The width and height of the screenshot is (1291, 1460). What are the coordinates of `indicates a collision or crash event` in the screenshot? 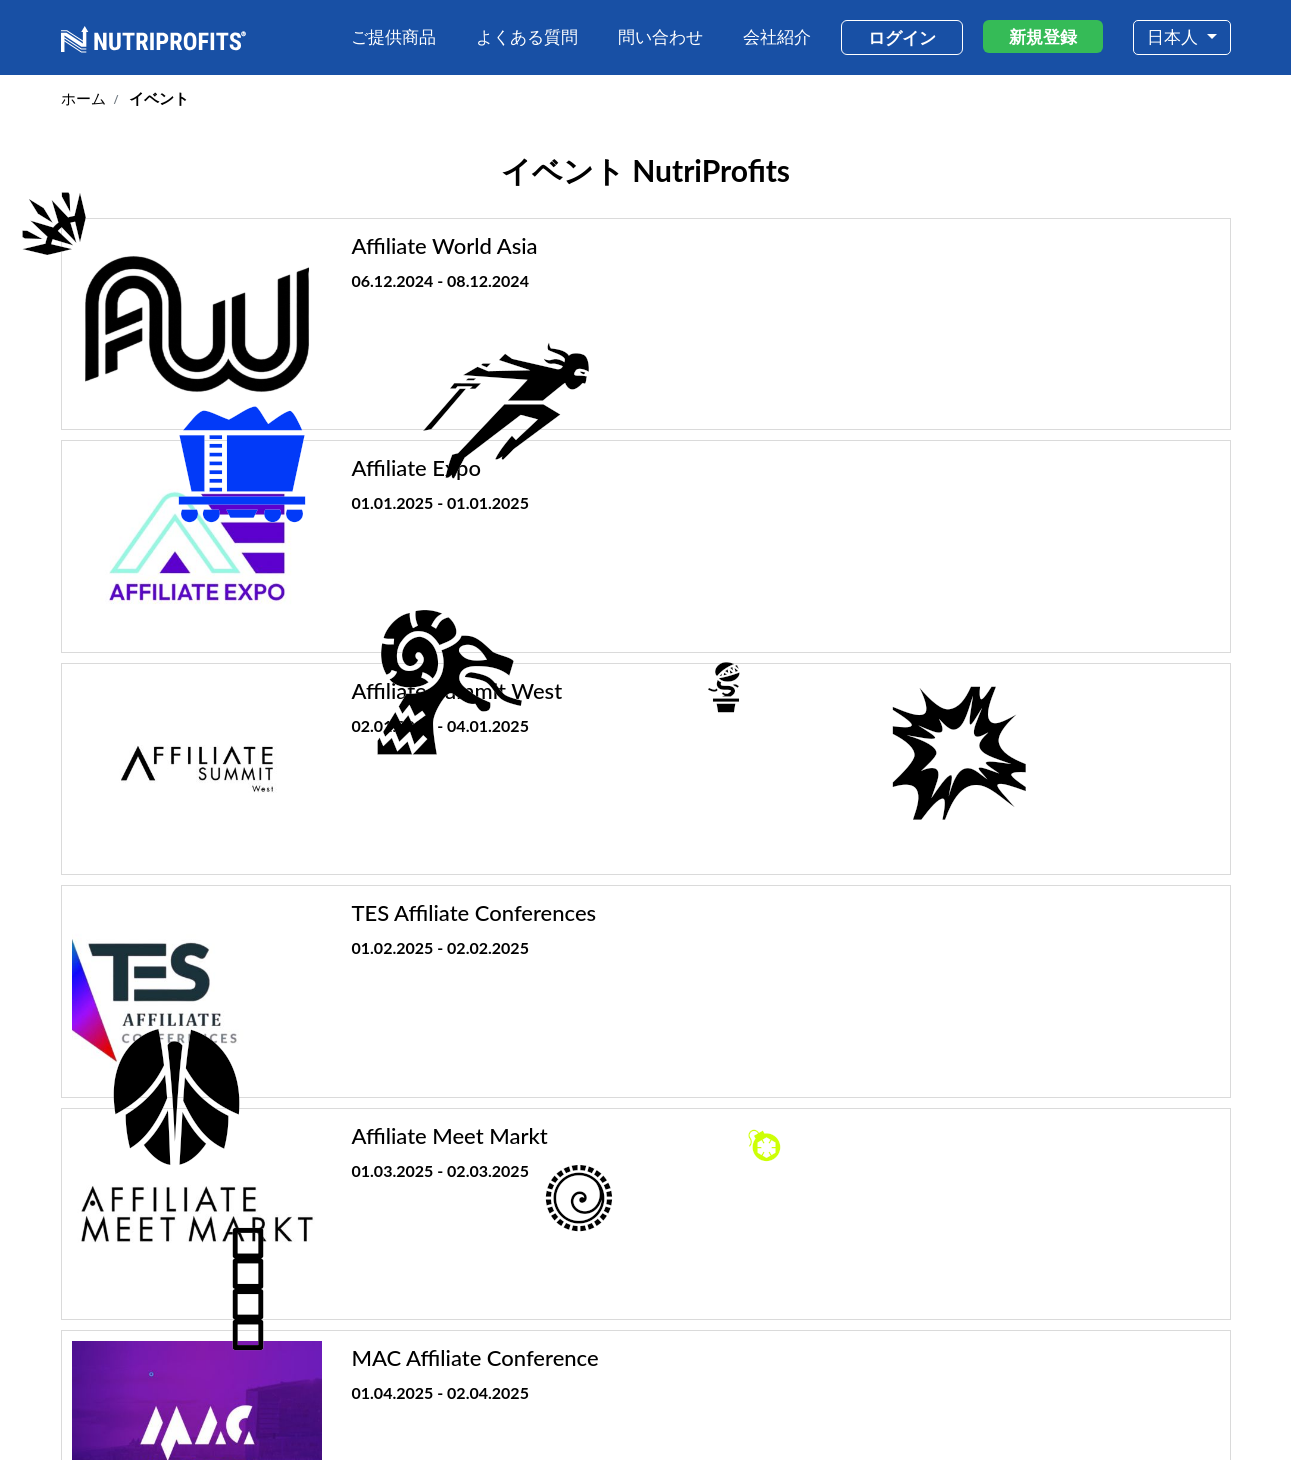 It's located at (54, 224).